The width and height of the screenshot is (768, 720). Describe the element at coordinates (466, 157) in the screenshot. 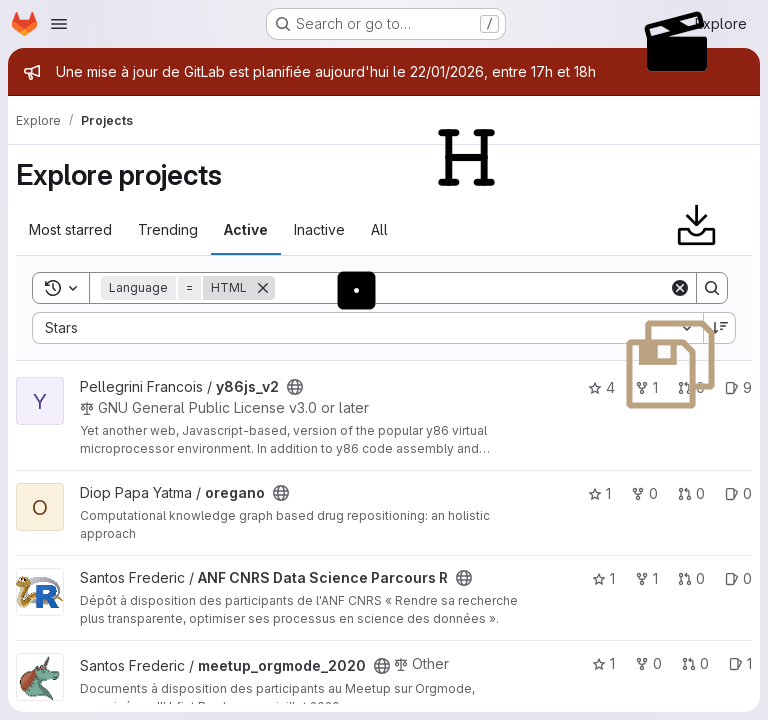

I see `apply heading format to selected text` at that location.